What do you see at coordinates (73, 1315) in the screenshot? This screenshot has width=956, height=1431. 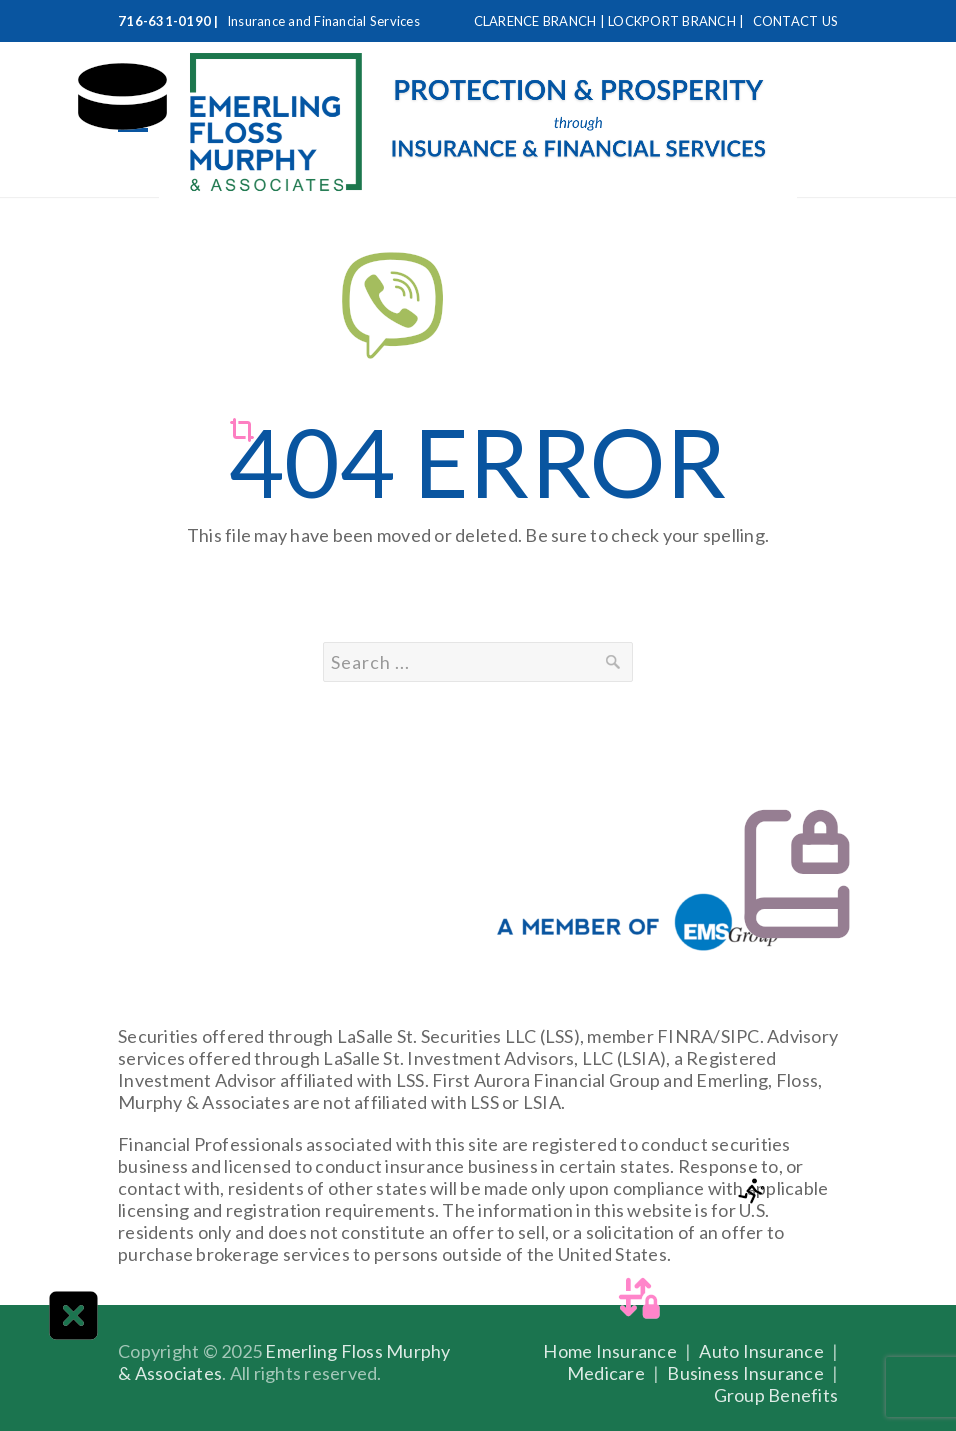 I see `close or dismiss a dialog` at bounding box center [73, 1315].